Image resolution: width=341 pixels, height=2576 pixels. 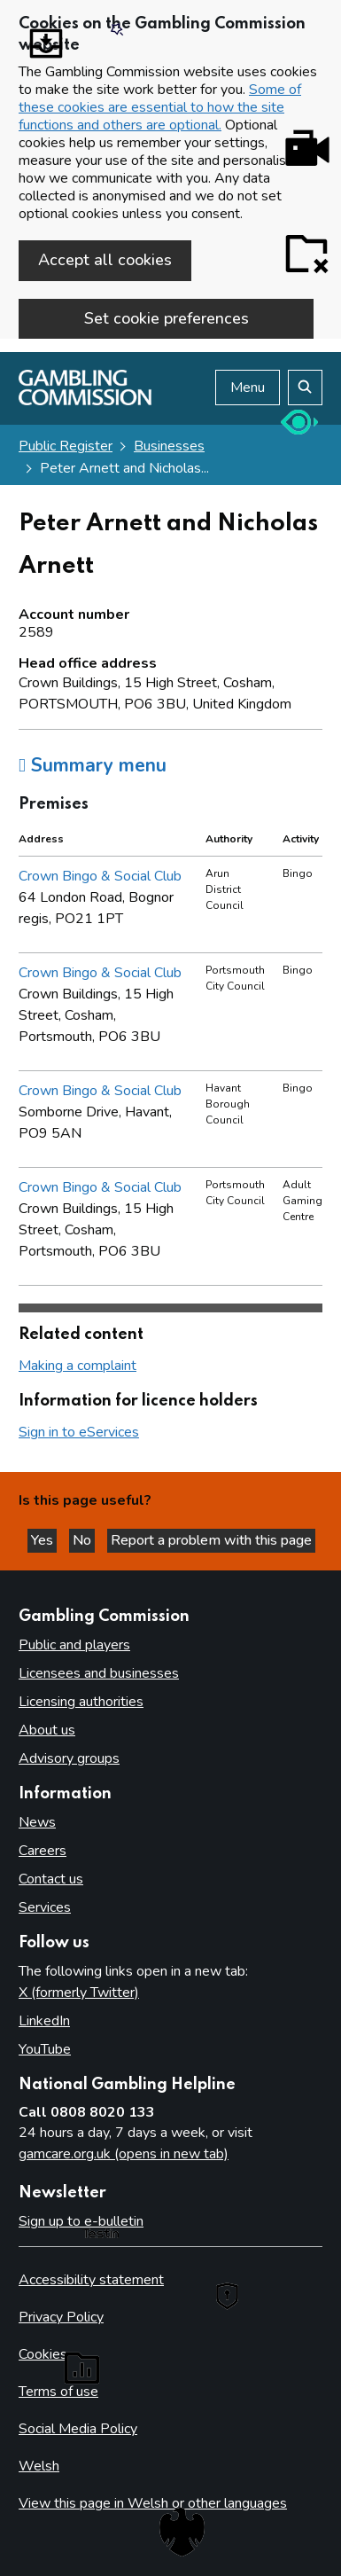 I want to click on close or collapse a folder, so click(x=306, y=254).